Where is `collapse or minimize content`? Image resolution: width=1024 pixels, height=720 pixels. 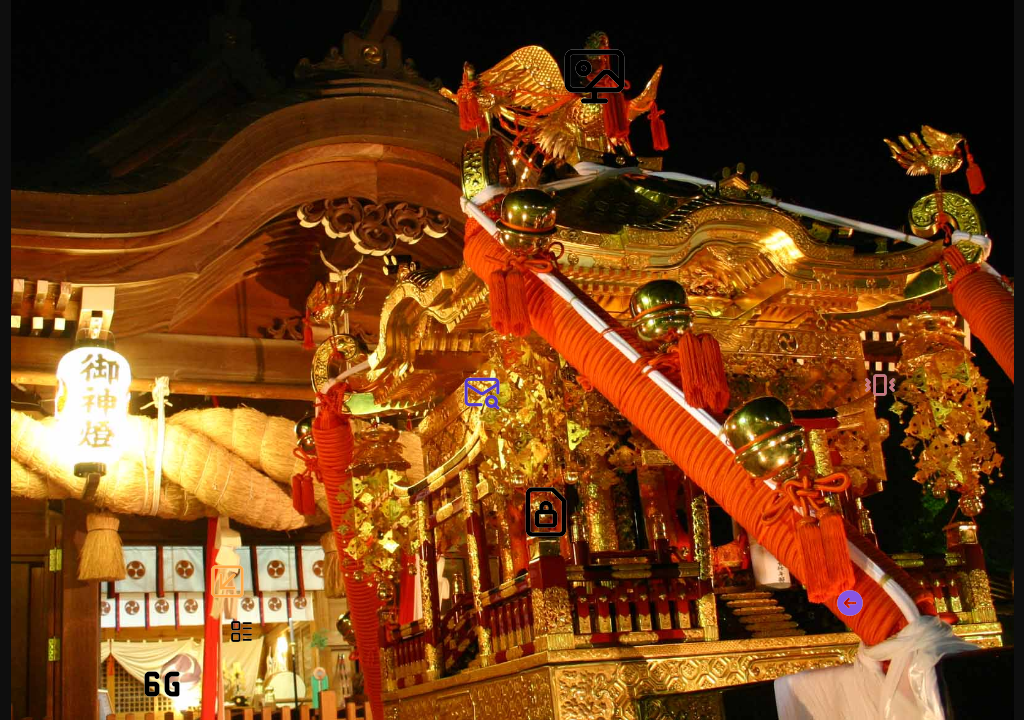 collapse or minimize content is located at coordinates (227, 581).